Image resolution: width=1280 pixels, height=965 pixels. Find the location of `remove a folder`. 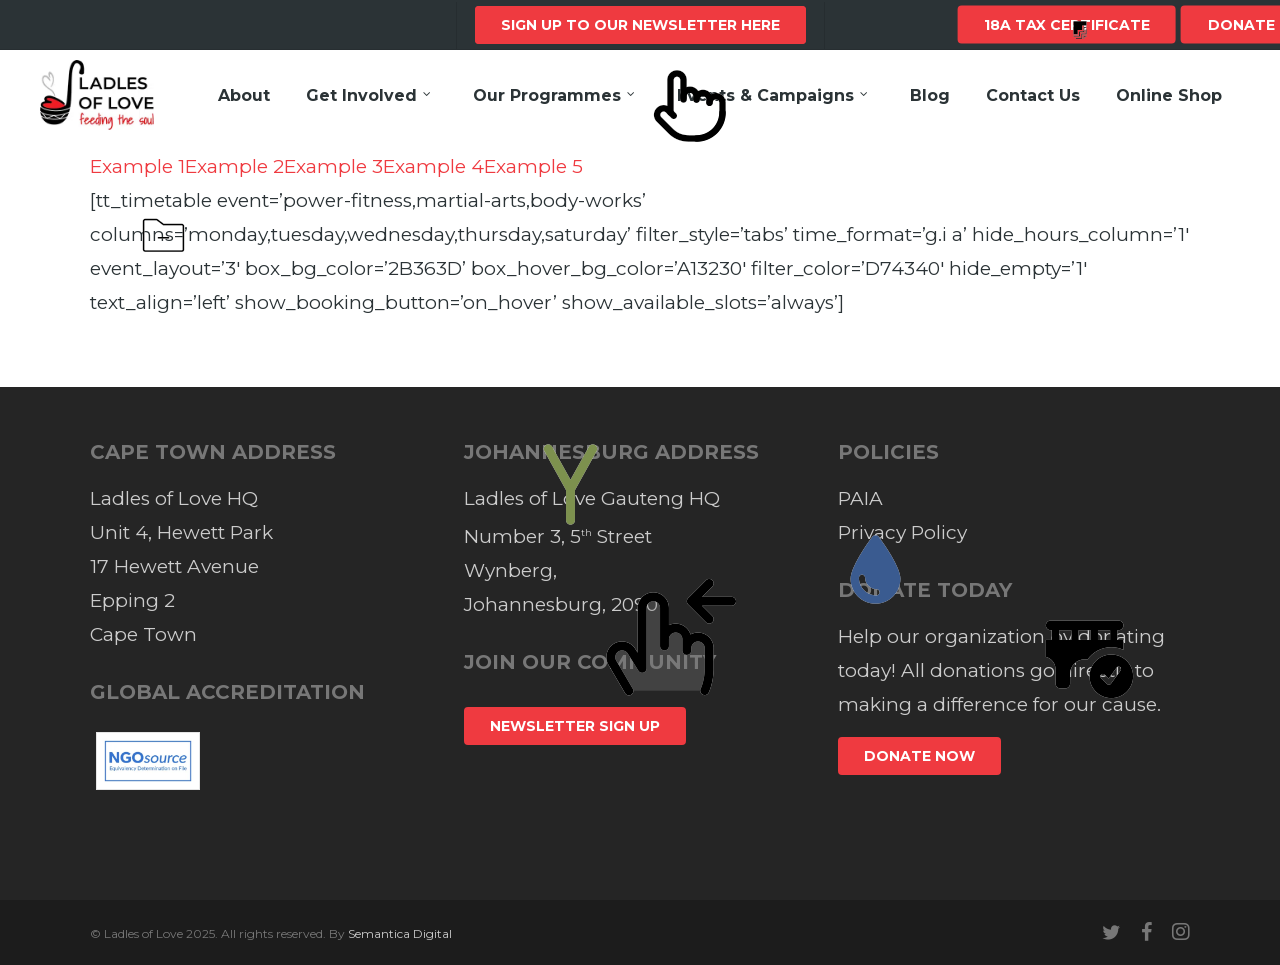

remove a folder is located at coordinates (163, 234).